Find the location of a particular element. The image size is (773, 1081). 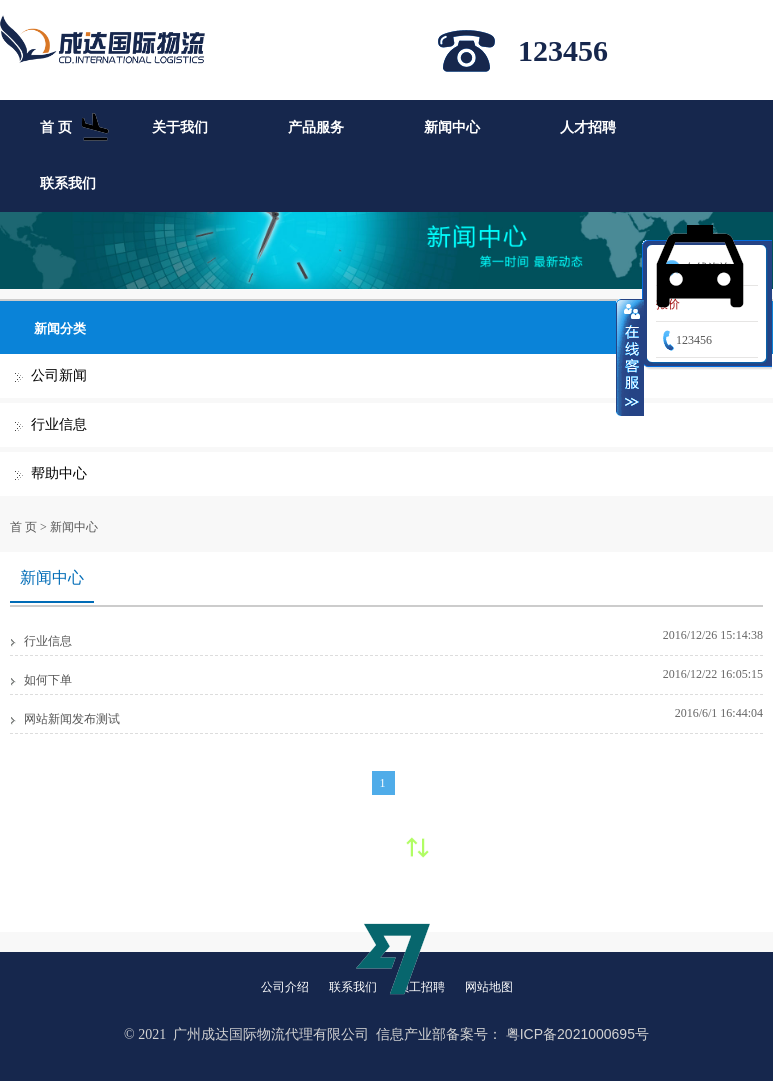

sort items in ascending or descending order is located at coordinates (417, 847).